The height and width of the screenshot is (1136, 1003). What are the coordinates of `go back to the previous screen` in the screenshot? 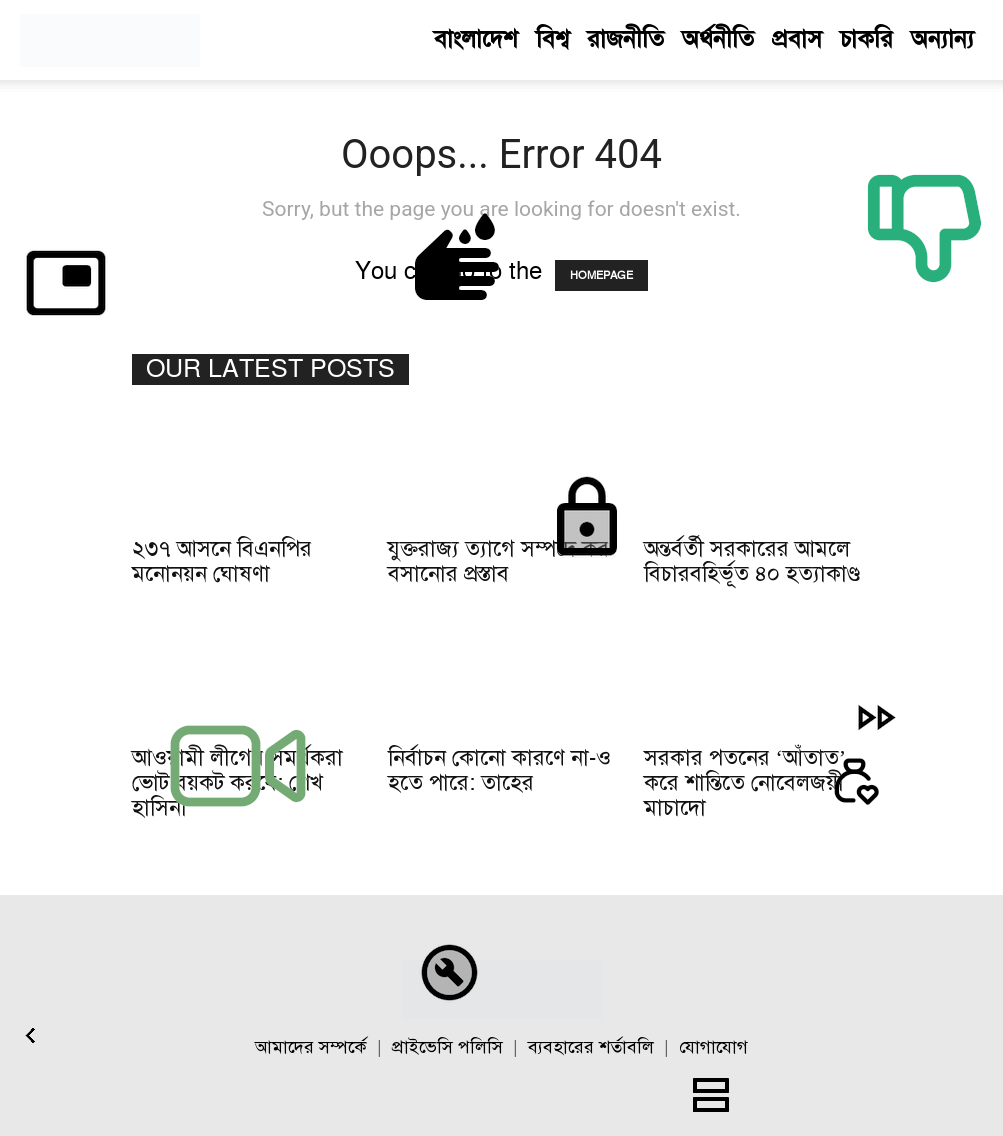 It's located at (30, 1035).